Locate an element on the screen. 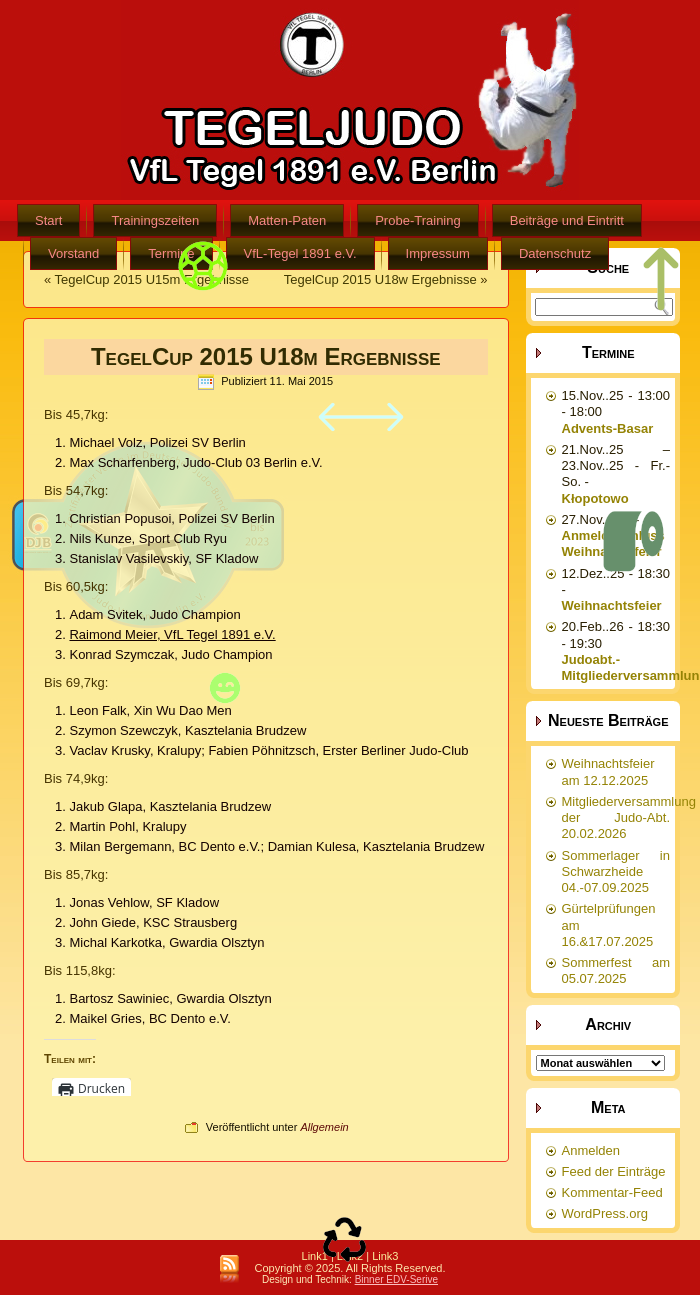  access sports or football content is located at coordinates (203, 266).